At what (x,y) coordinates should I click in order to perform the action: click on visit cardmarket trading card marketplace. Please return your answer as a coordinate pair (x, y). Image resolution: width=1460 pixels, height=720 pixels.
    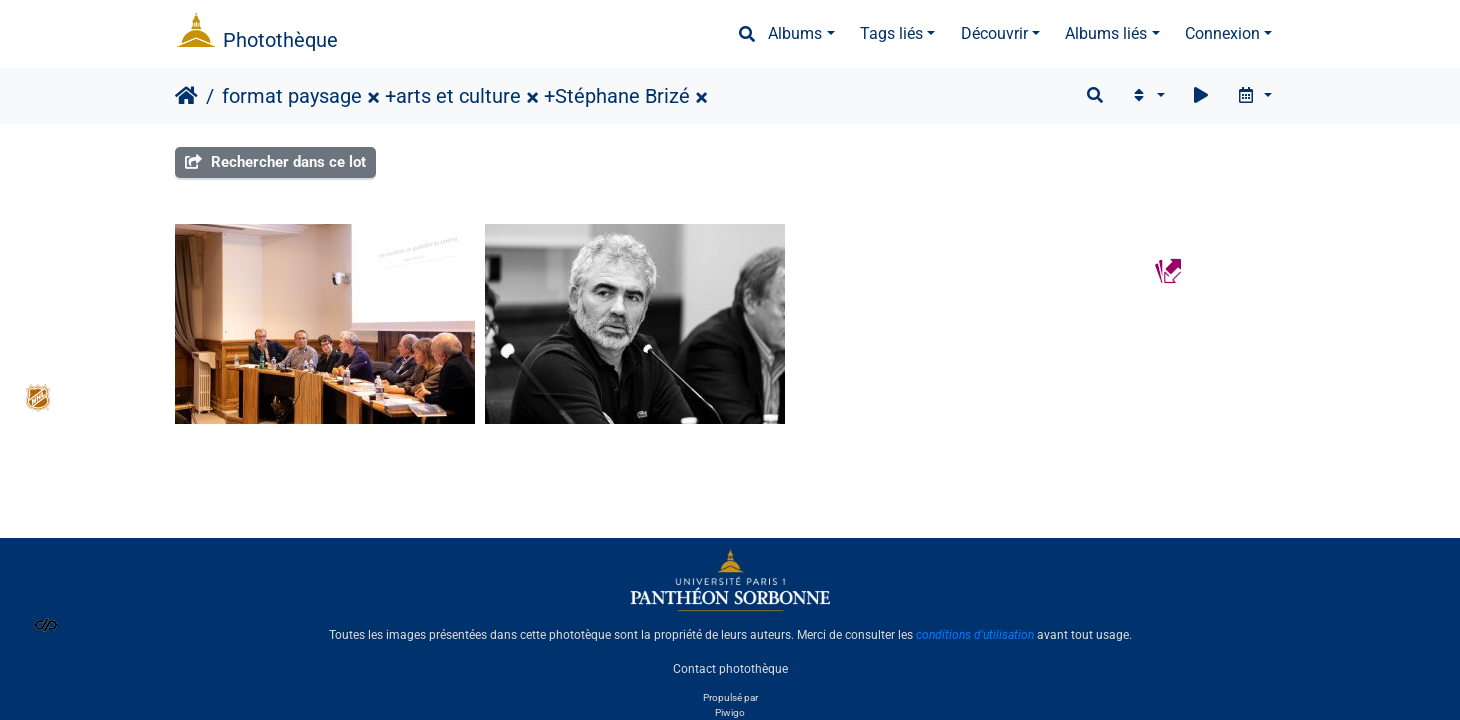
    Looking at the image, I should click on (1168, 271).